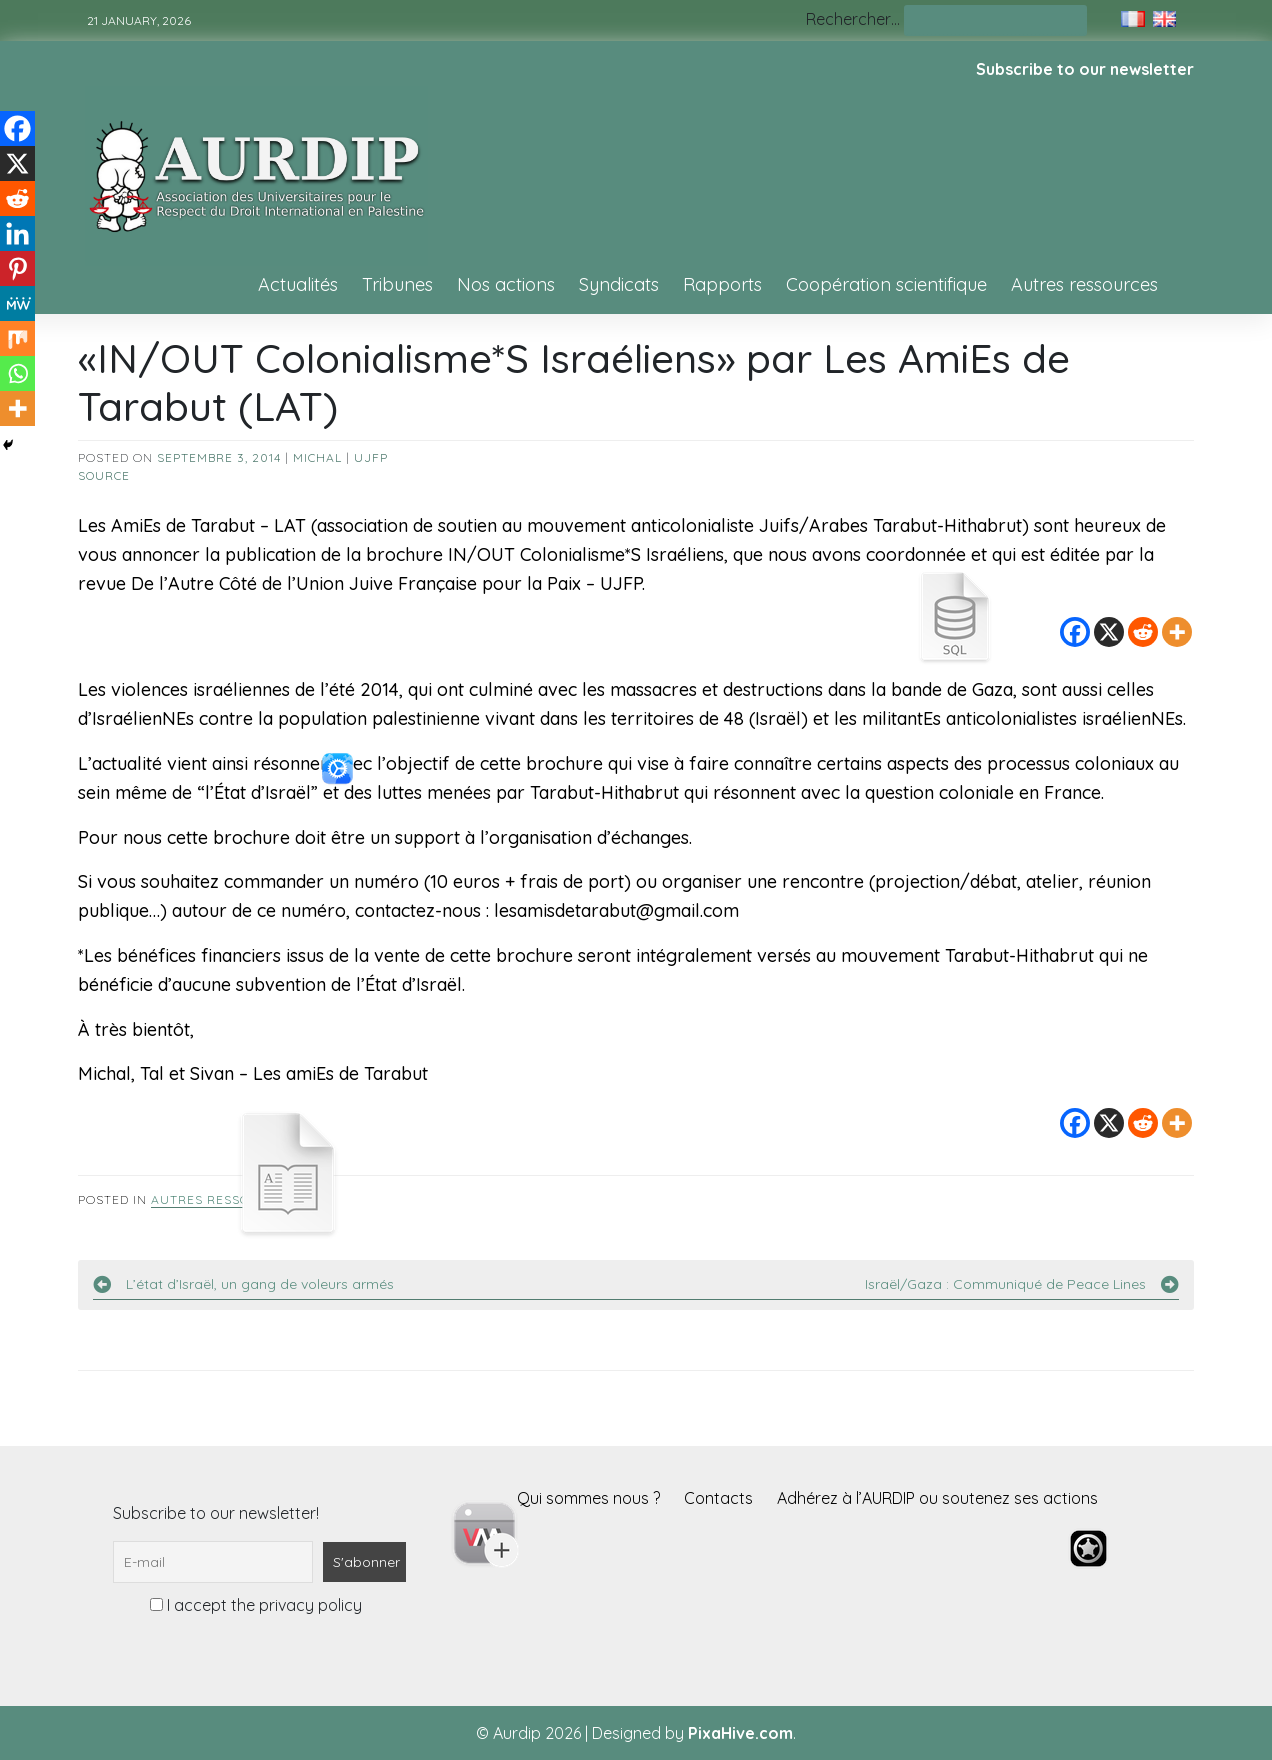 This screenshot has height=1760, width=1272. I want to click on an SQL database file, so click(955, 618).